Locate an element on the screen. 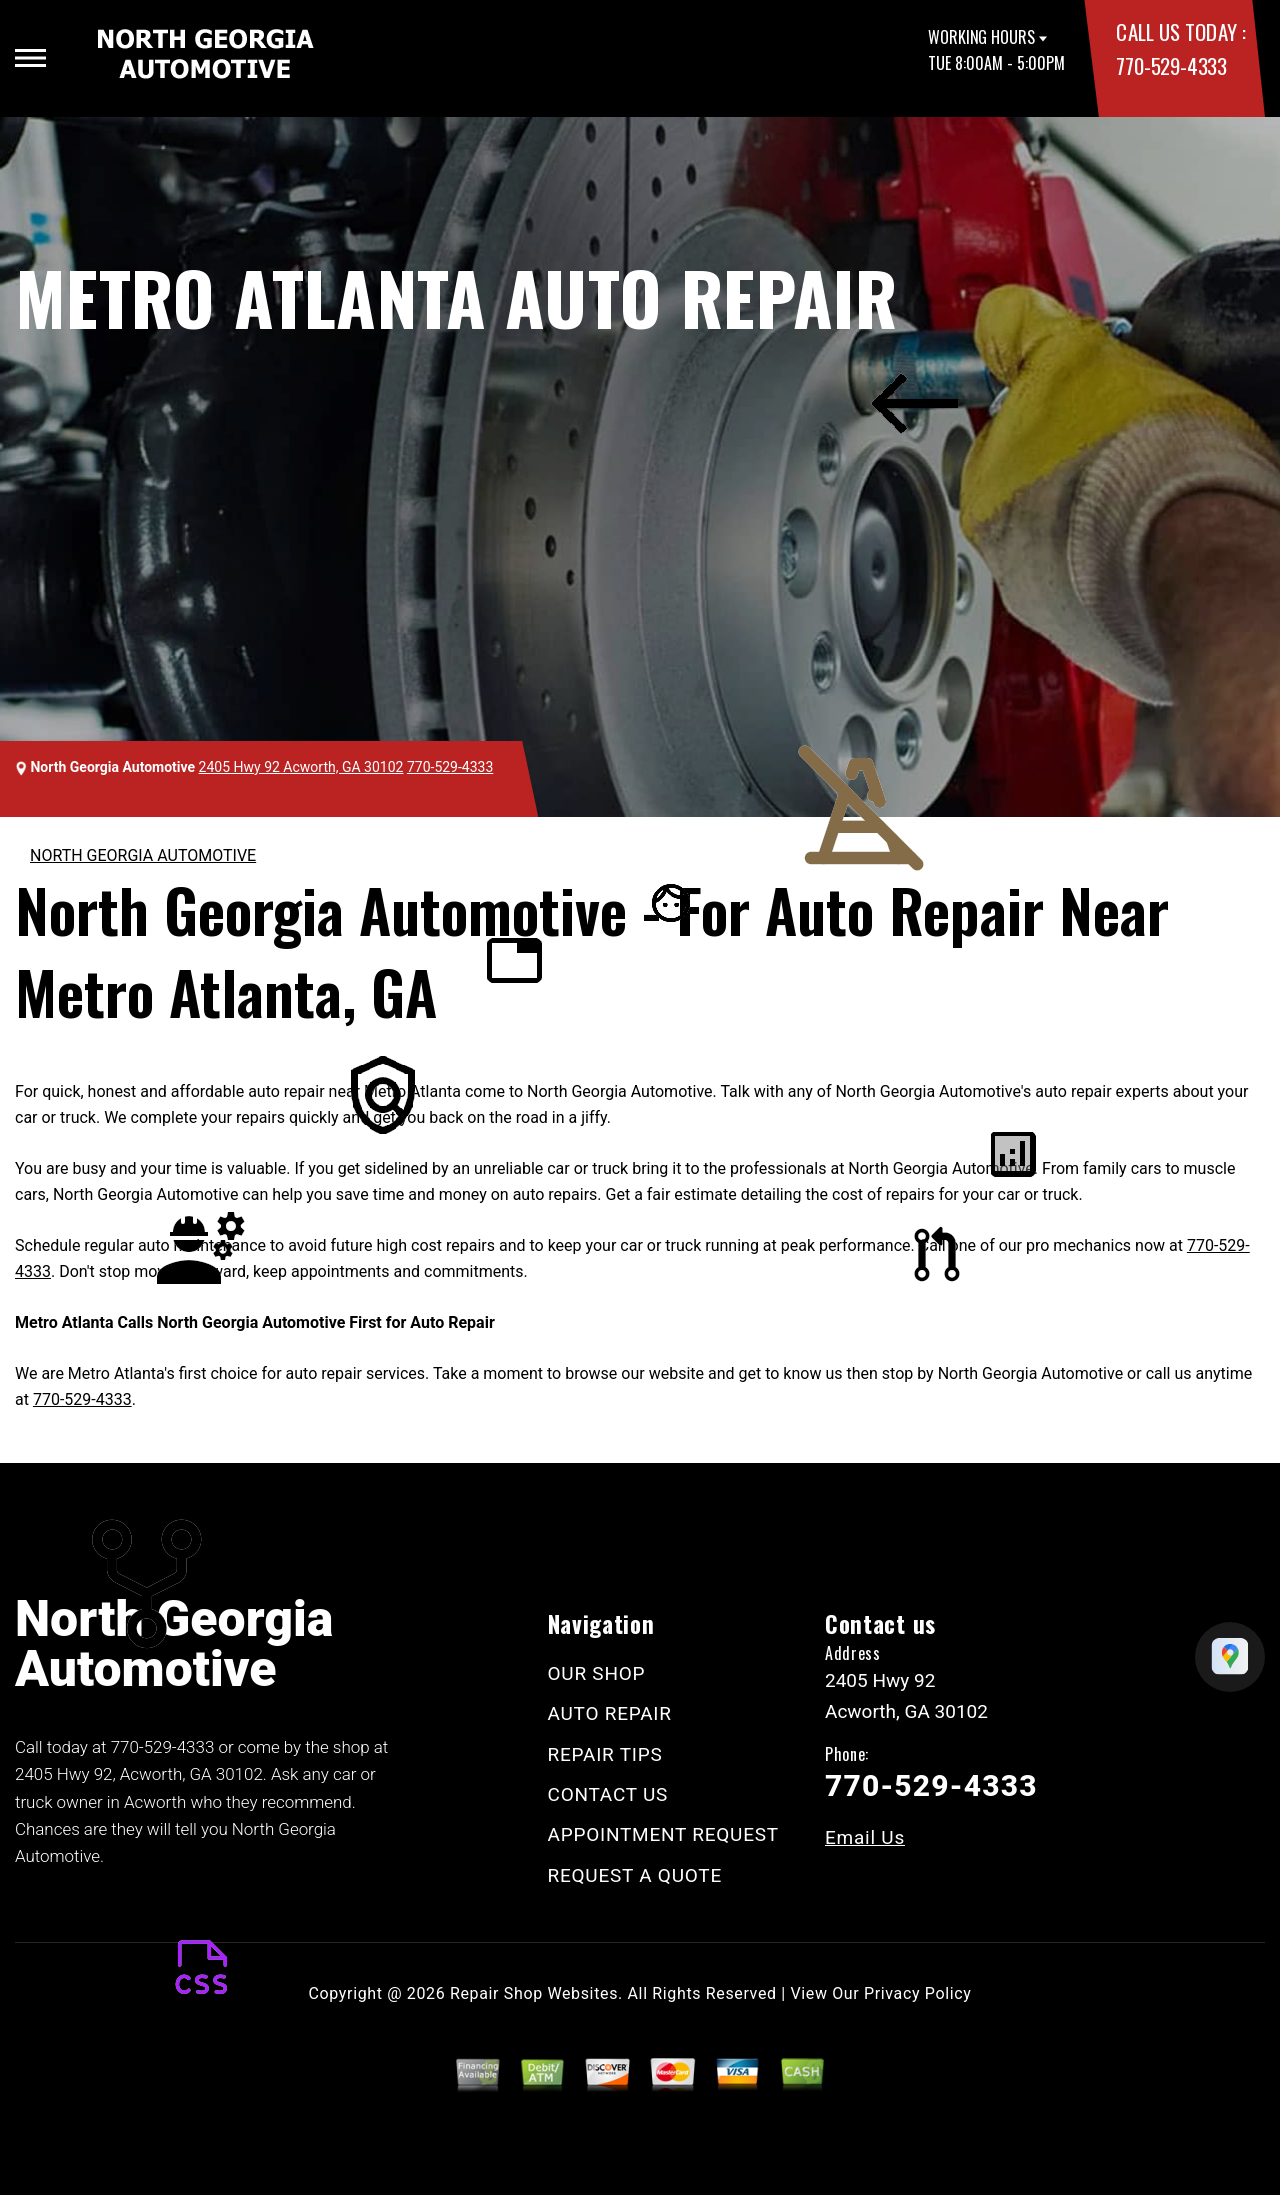 This screenshot has height=2195, width=1280. view analytics and statistics is located at coordinates (1013, 1154).